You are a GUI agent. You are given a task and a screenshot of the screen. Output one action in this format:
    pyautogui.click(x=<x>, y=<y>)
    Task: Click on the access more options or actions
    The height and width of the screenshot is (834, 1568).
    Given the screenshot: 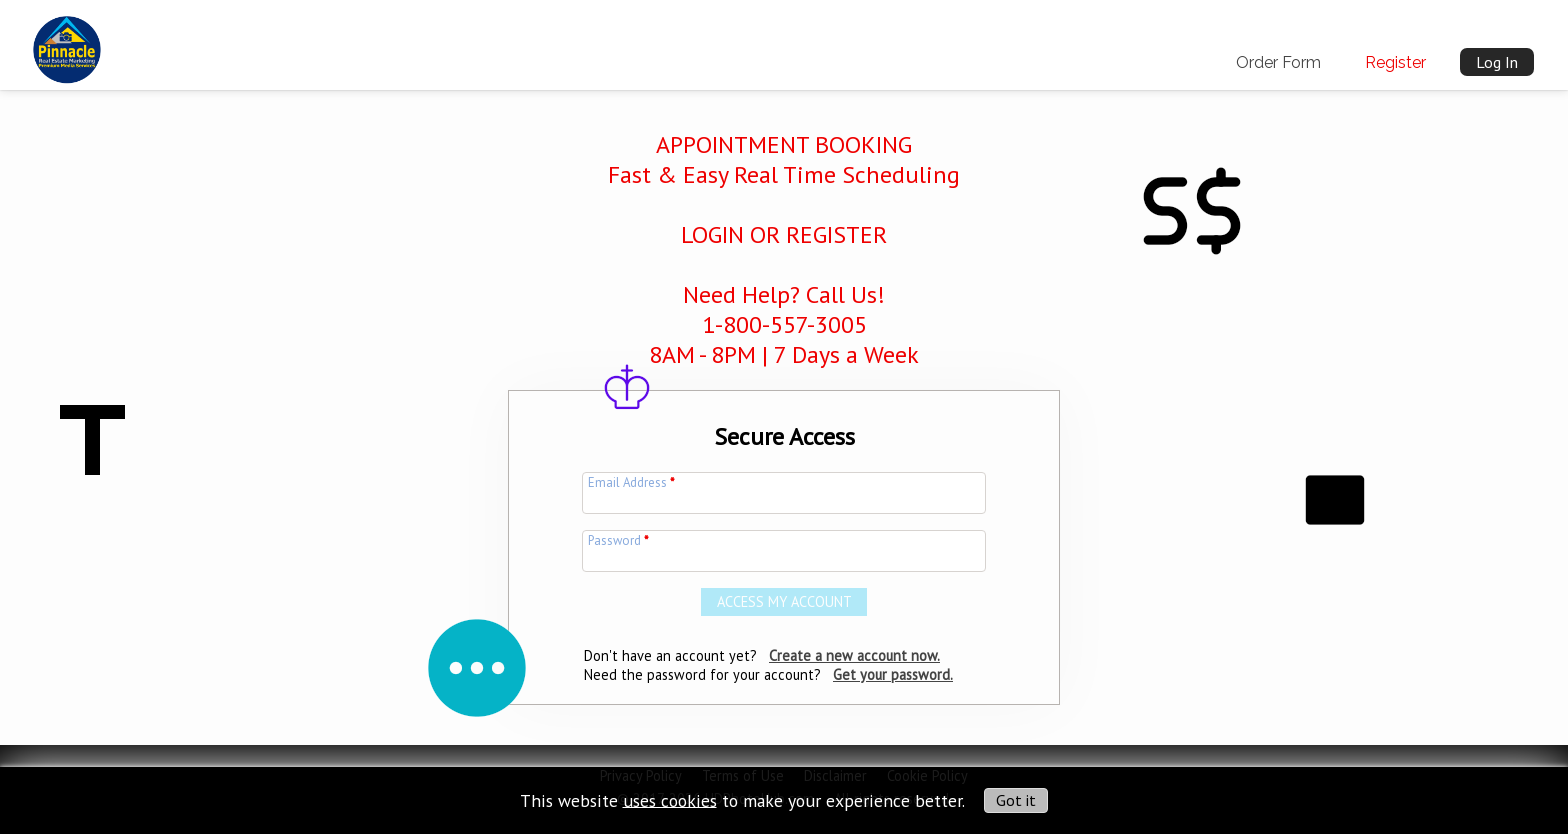 What is the action you would take?
    pyautogui.click(x=477, y=668)
    